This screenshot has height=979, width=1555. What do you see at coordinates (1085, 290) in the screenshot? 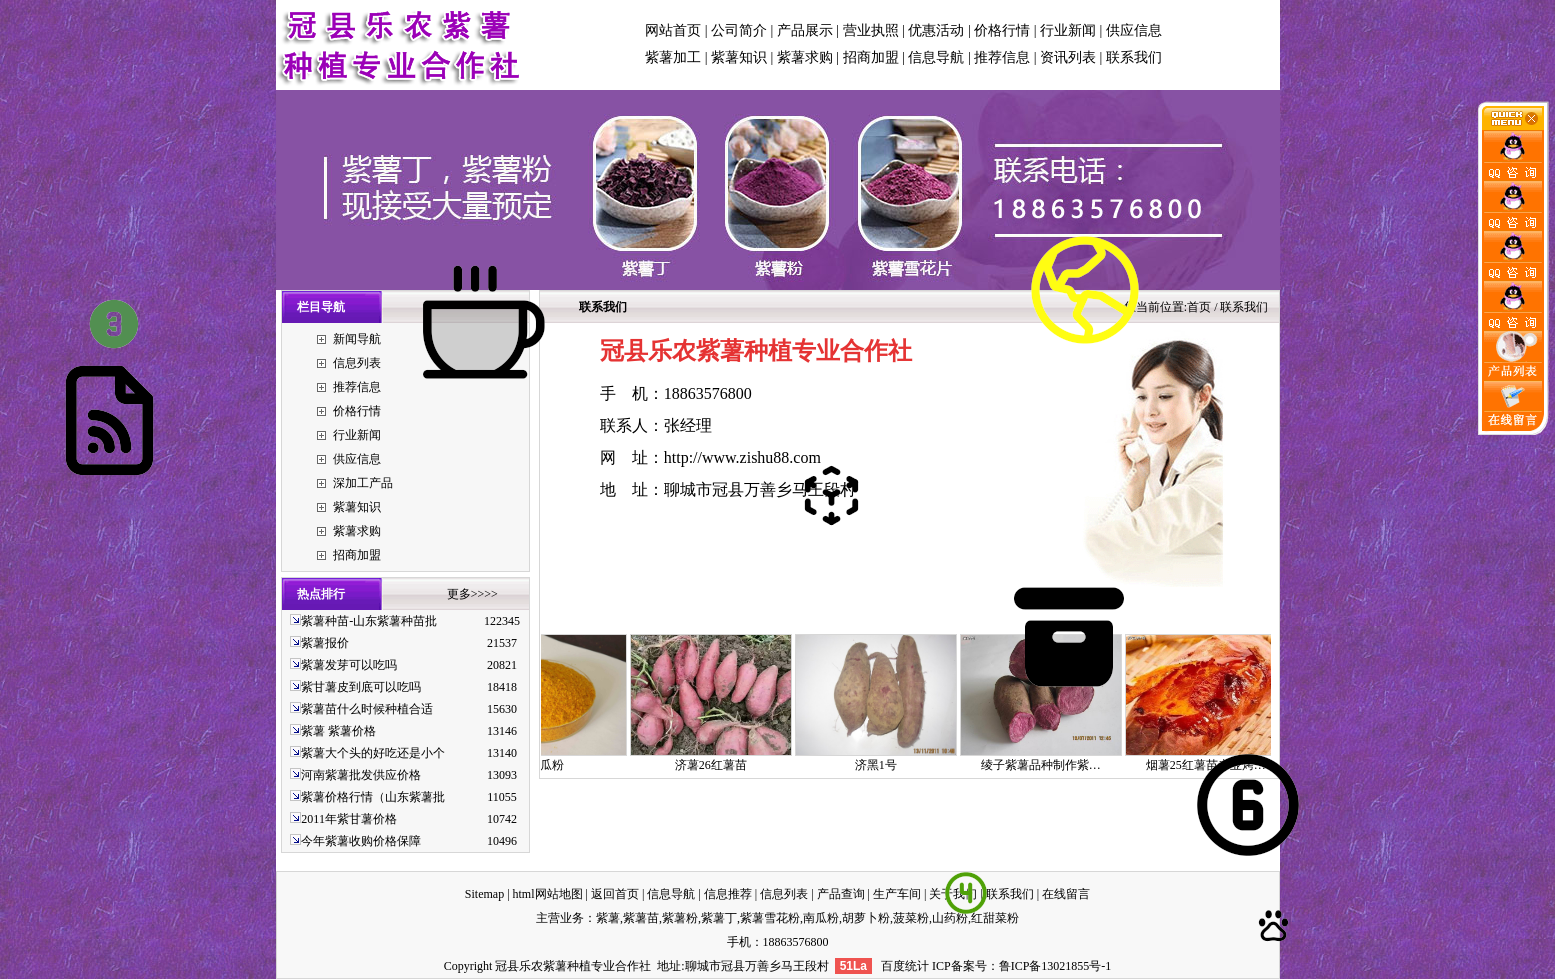
I see `switch to western hemisphere region` at bounding box center [1085, 290].